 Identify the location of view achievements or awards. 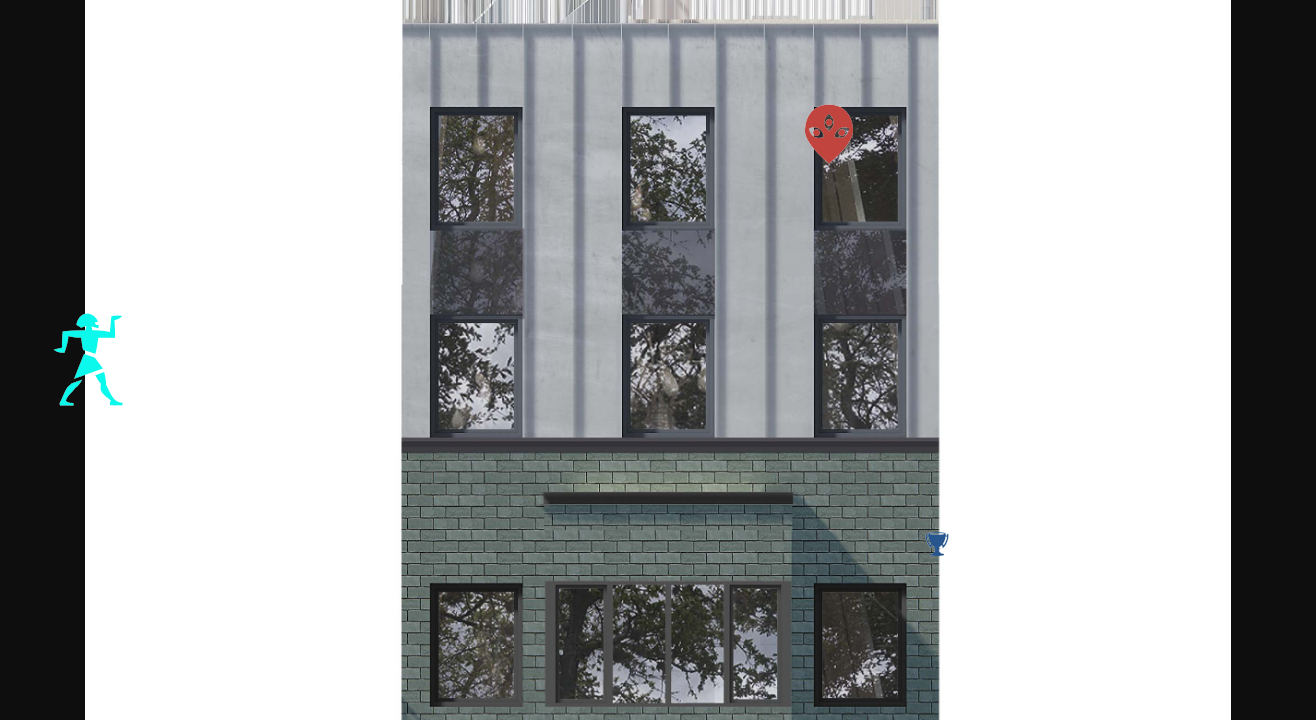
(937, 544).